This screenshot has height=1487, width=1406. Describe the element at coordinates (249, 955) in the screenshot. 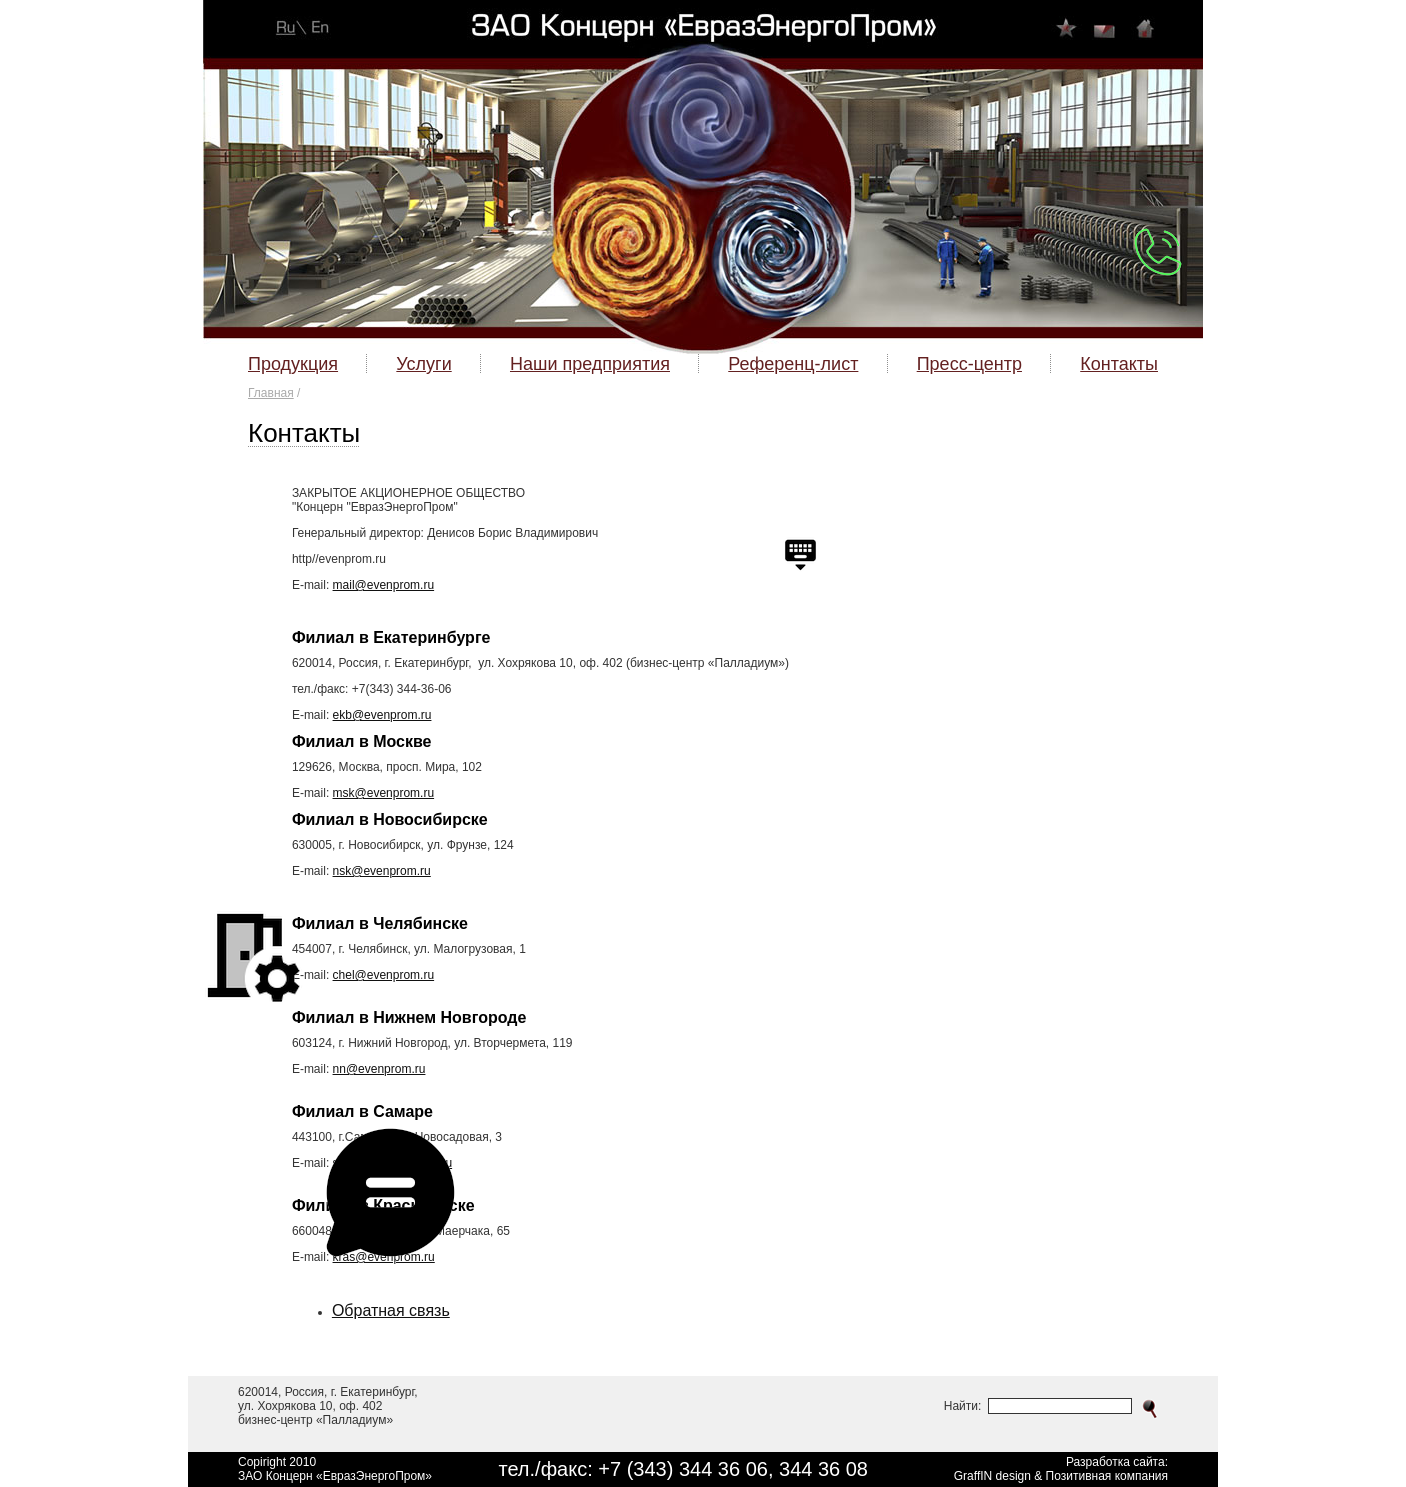

I see `adjust room or space preferences` at that location.